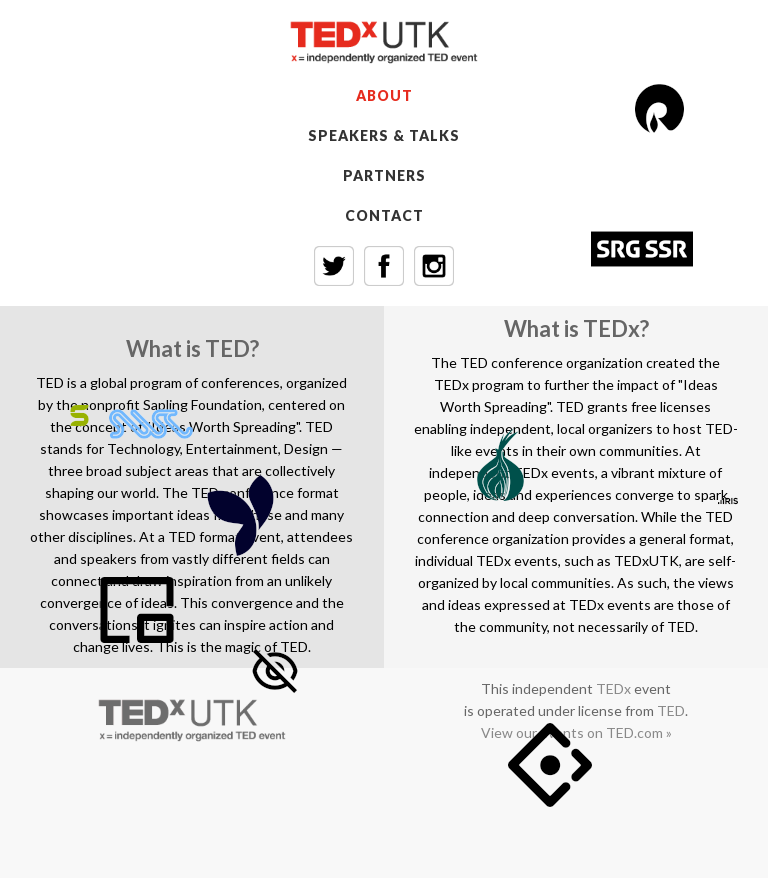 This screenshot has width=768, height=878. I want to click on hide password or sensitive content, so click(275, 671).